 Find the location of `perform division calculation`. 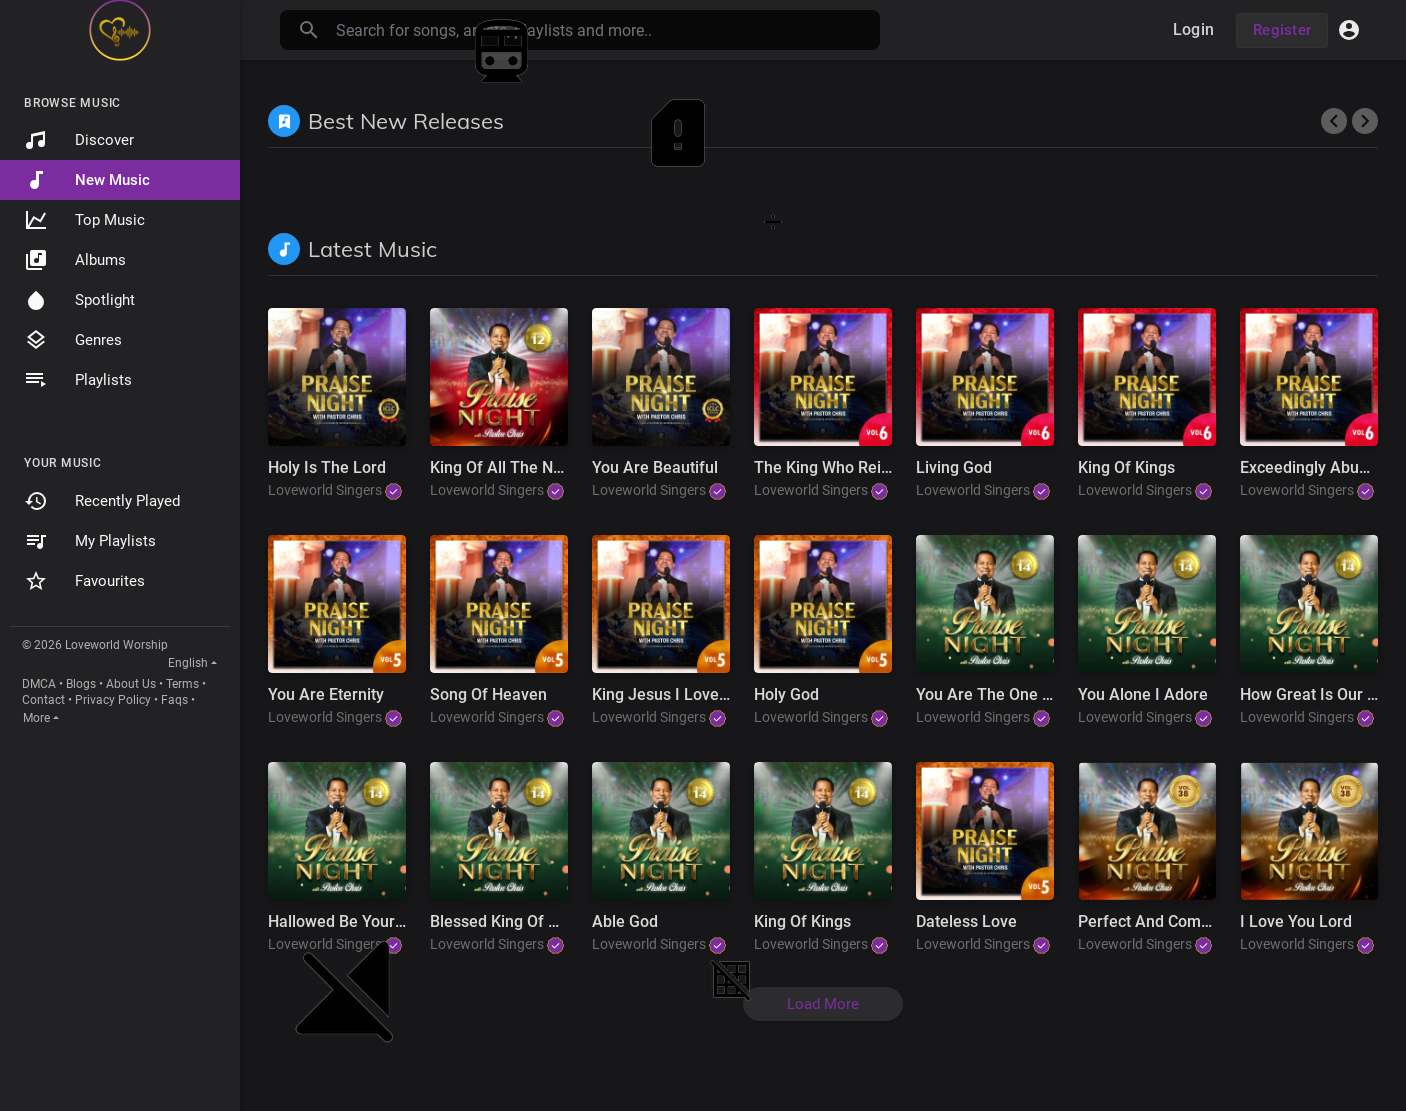

perform division calculation is located at coordinates (773, 222).